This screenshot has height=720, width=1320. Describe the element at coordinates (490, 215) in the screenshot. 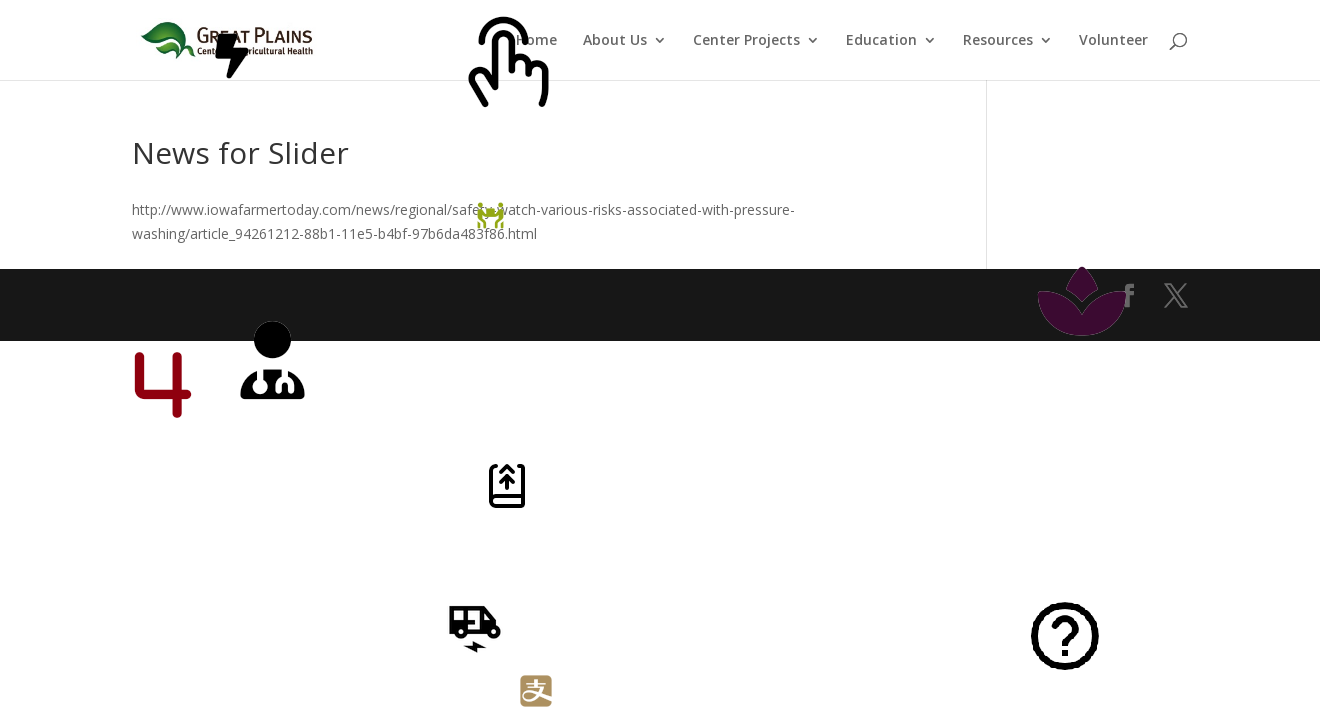

I see `moving or delivery service` at that location.